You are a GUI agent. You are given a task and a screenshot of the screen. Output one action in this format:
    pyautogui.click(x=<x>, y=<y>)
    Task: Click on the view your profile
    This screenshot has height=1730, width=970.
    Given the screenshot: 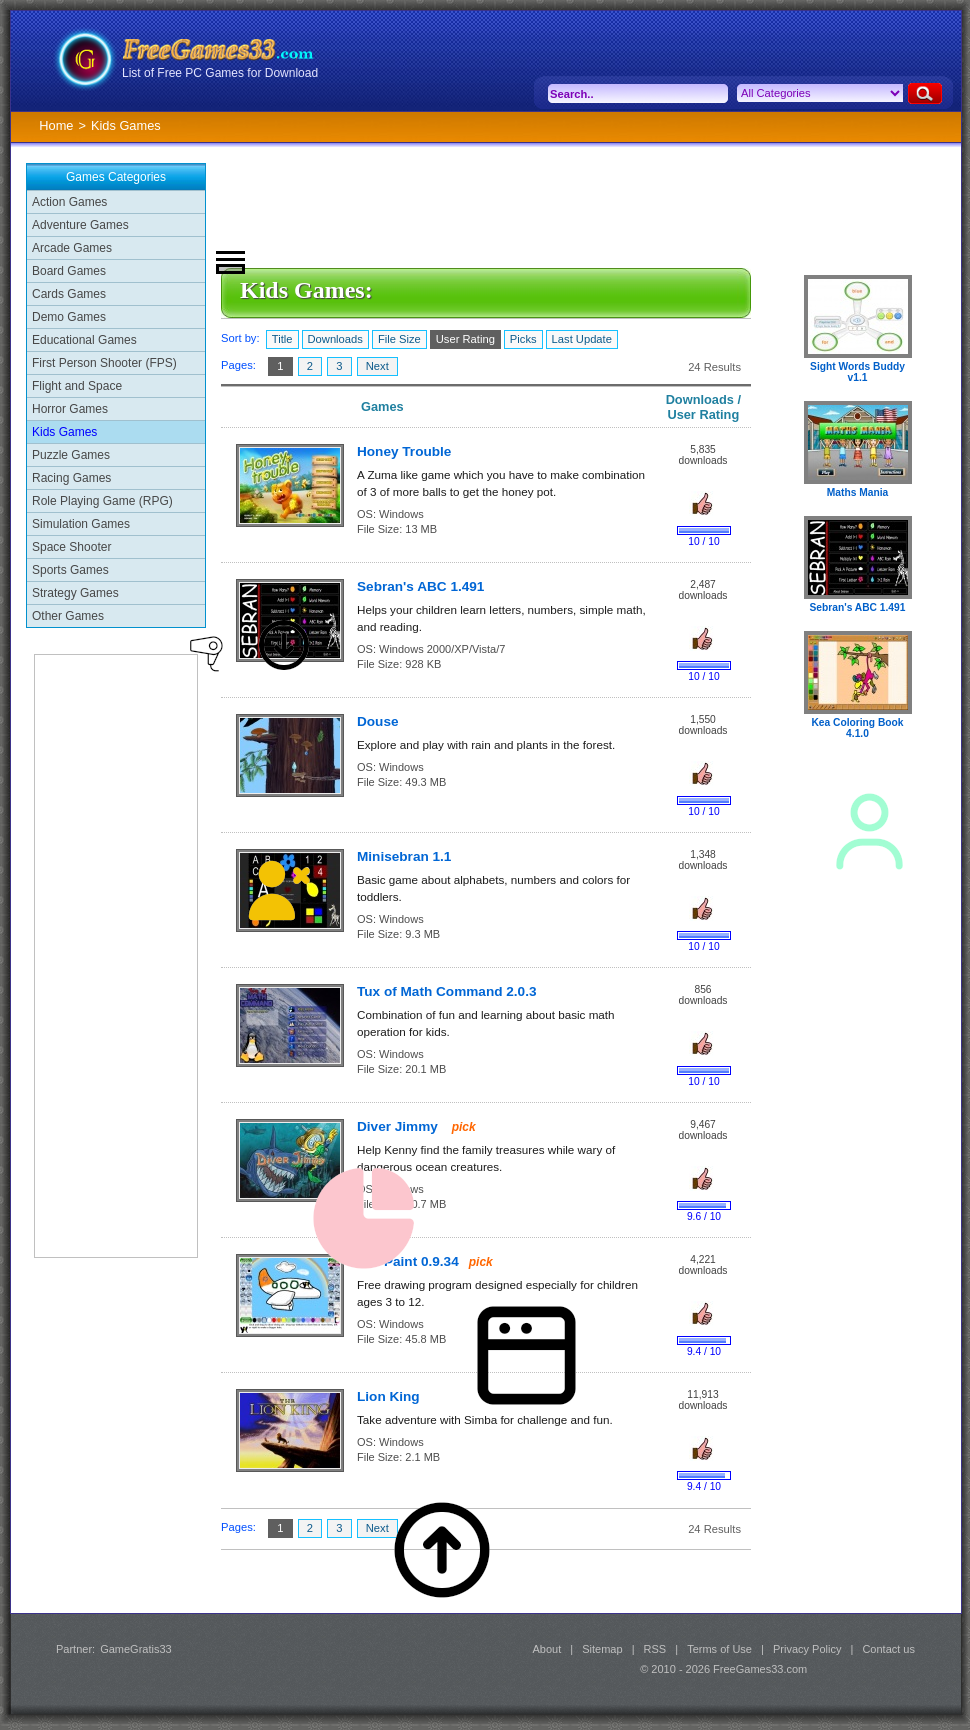 What is the action you would take?
    pyautogui.click(x=869, y=831)
    